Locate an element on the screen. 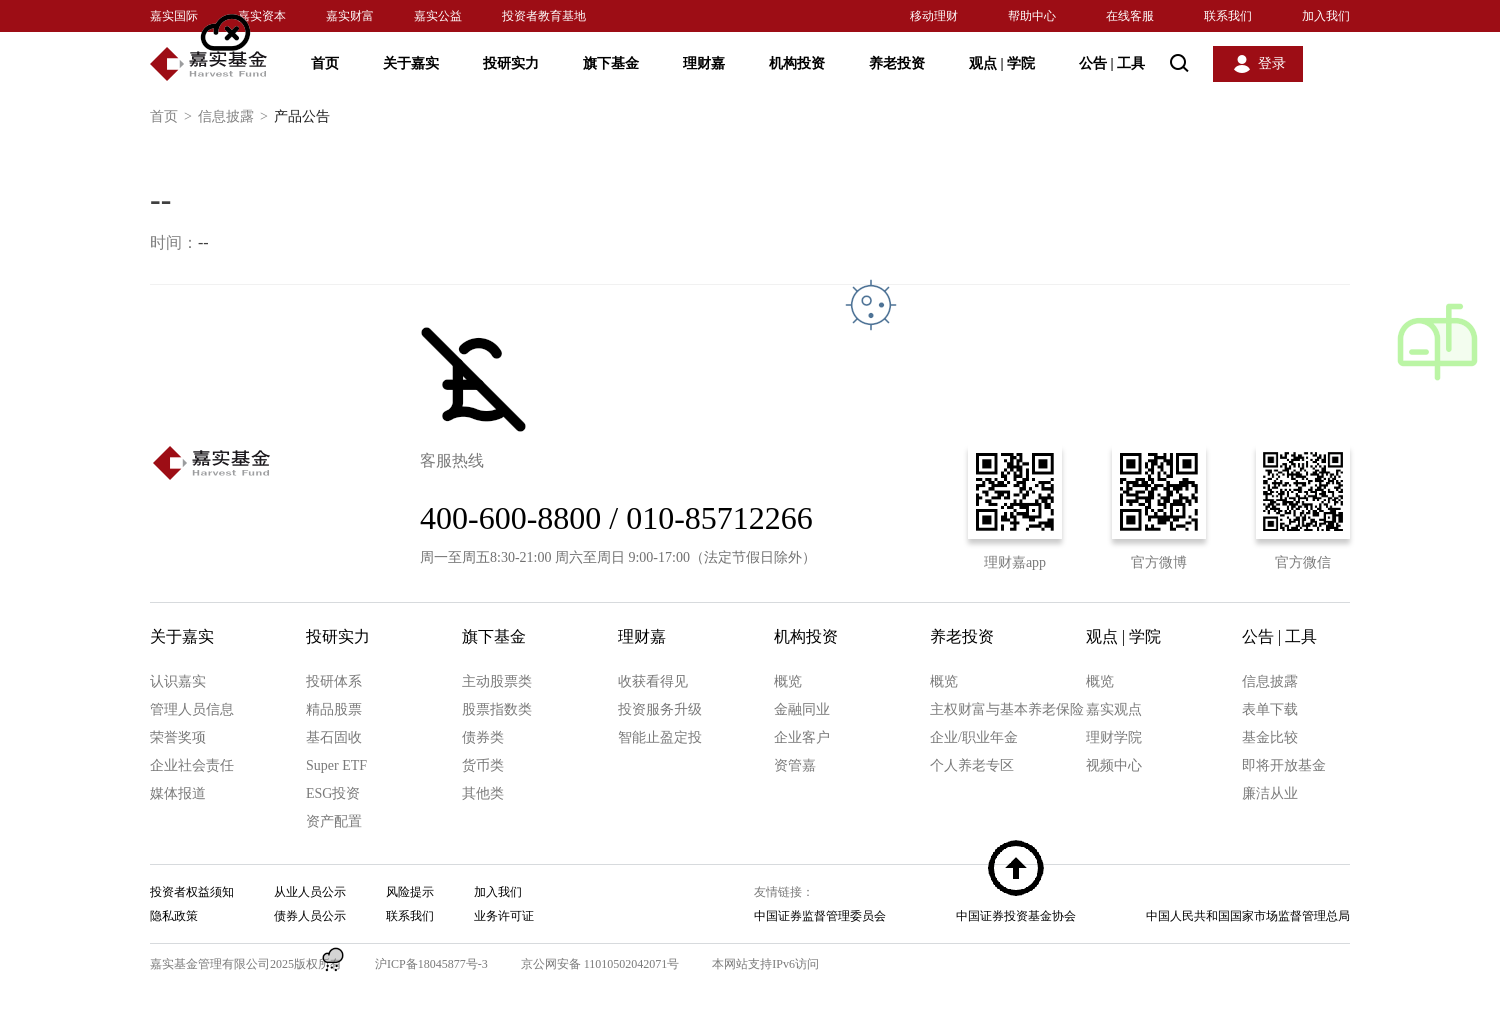 Image resolution: width=1500 pixels, height=1026 pixels. indicates virus or malware detected is located at coordinates (871, 305).